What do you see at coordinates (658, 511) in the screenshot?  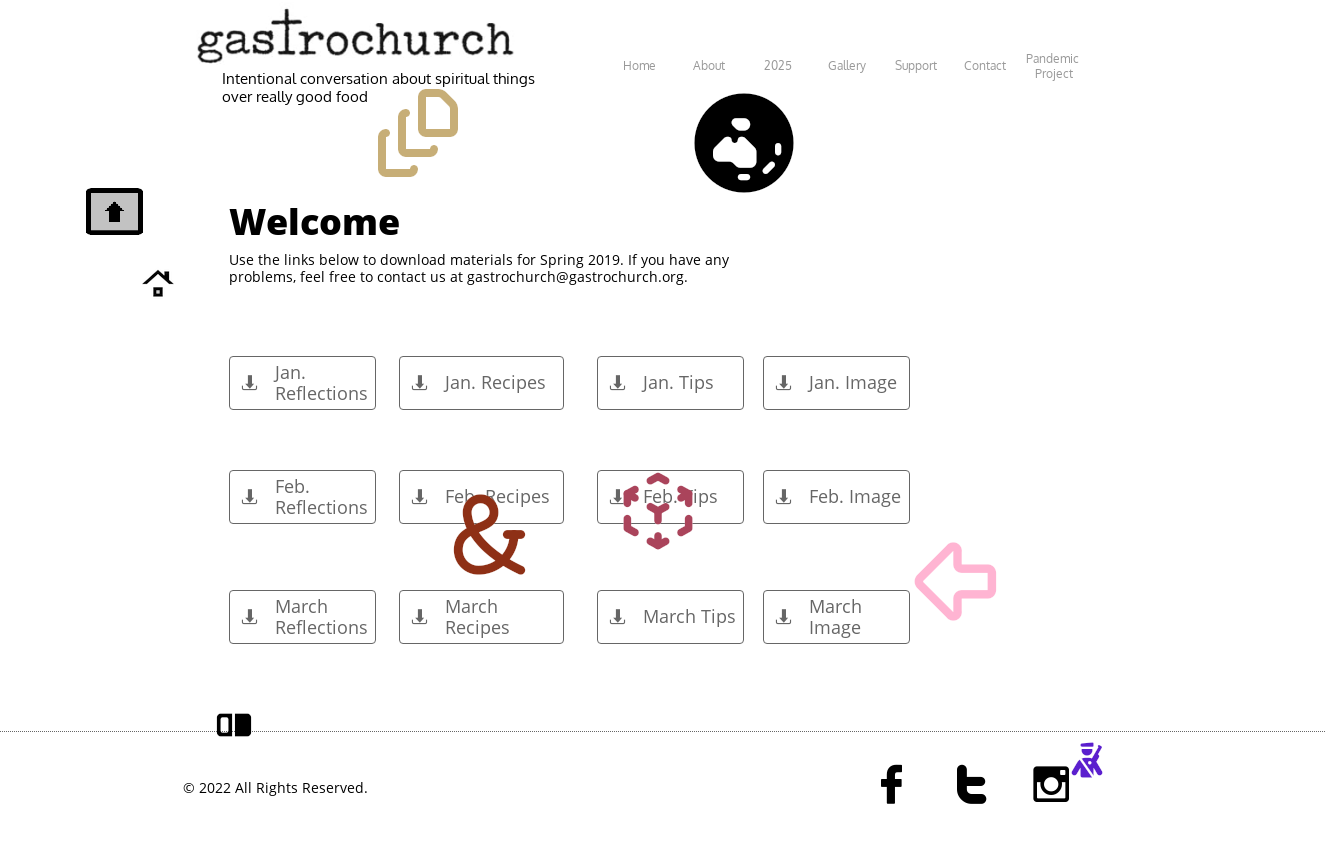 I see `access 3D modeling or spatial view options` at bounding box center [658, 511].